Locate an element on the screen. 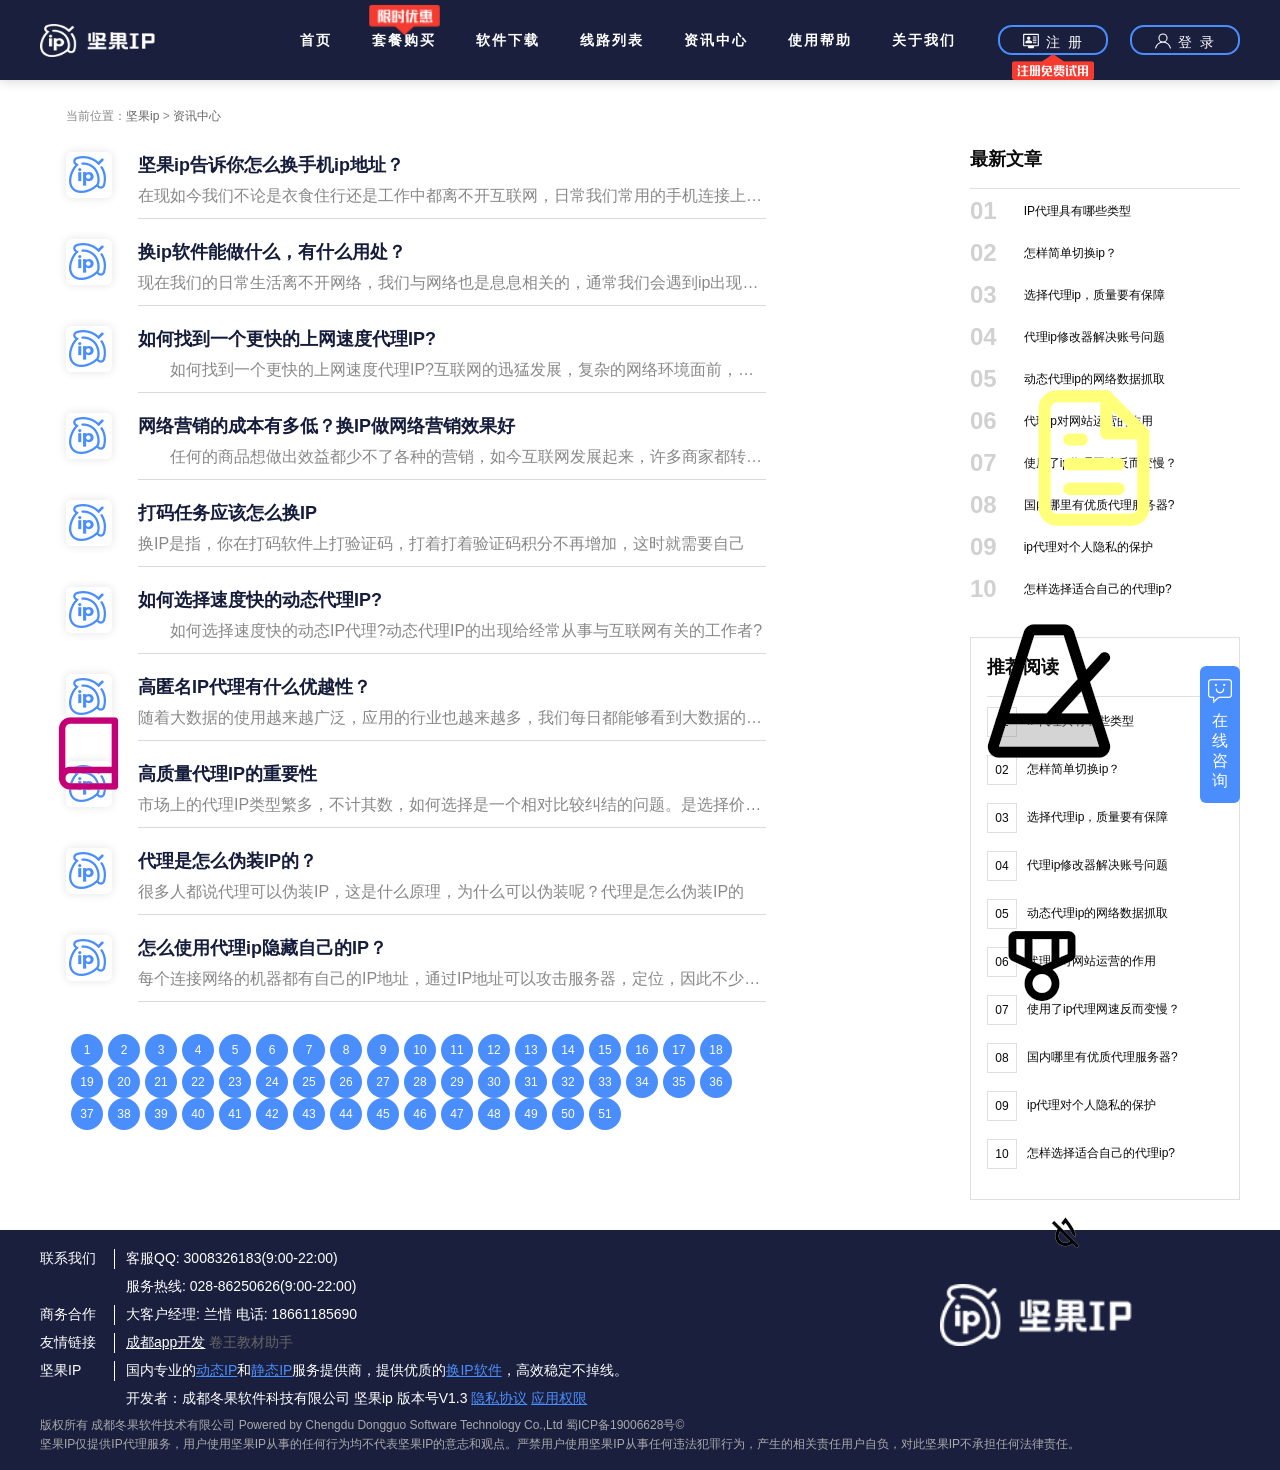  view achievements or awards is located at coordinates (1042, 962).